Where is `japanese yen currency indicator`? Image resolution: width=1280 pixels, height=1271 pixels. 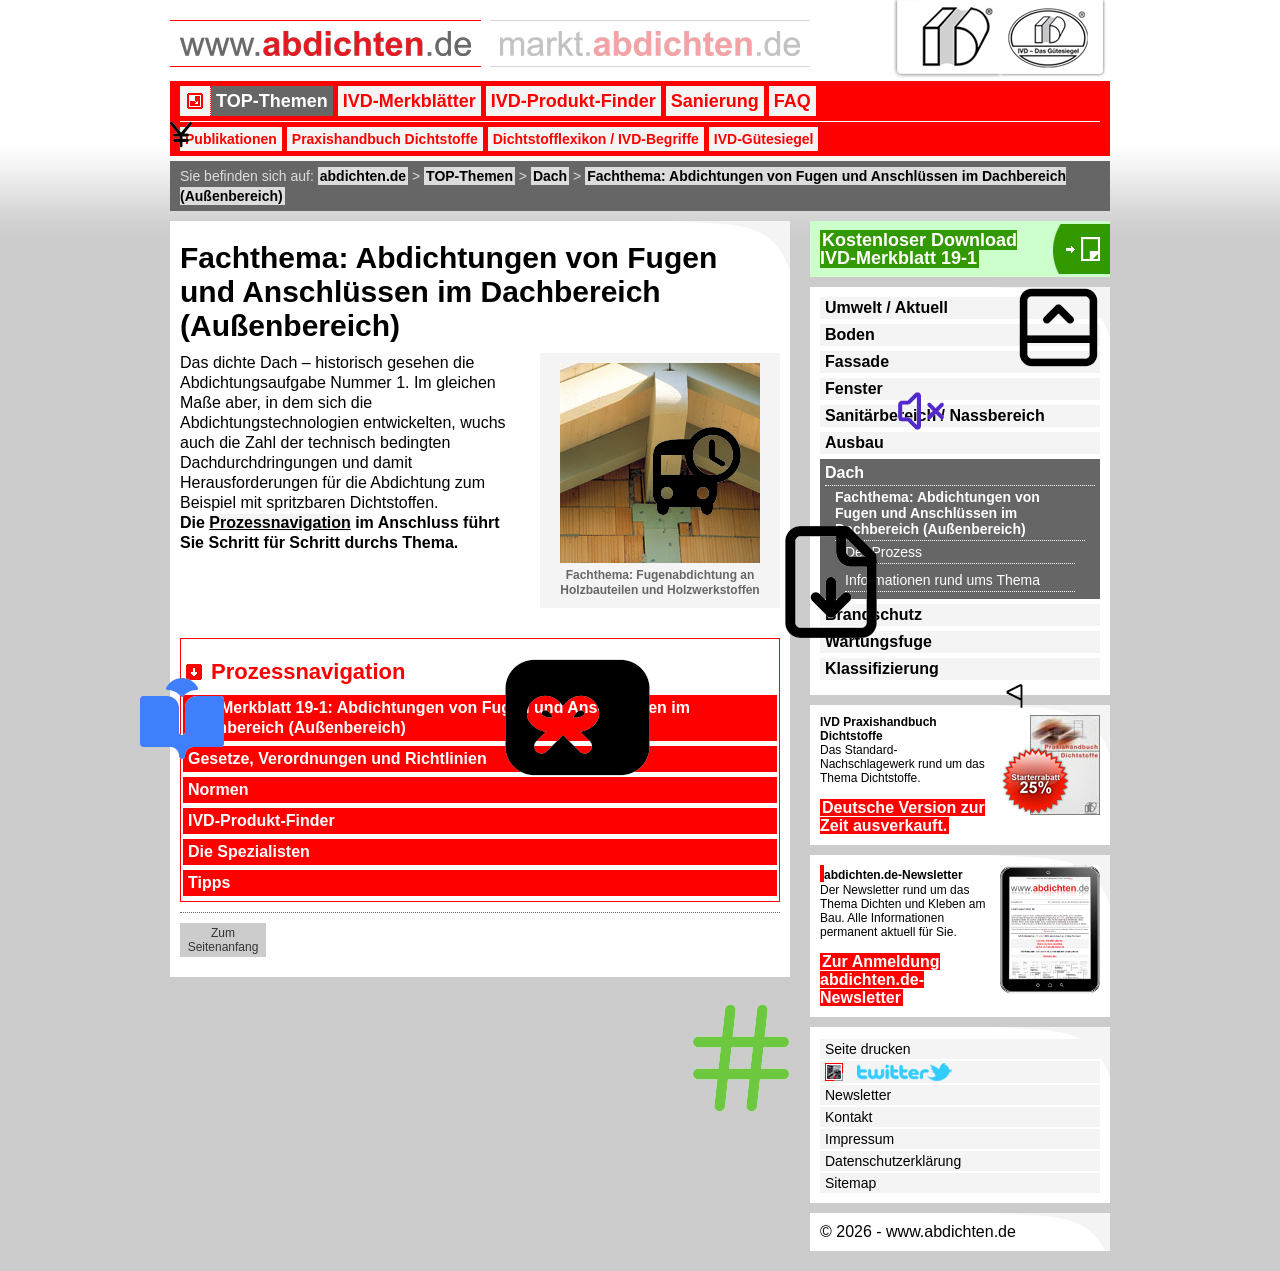 japanese yen currency indicator is located at coordinates (181, 134).